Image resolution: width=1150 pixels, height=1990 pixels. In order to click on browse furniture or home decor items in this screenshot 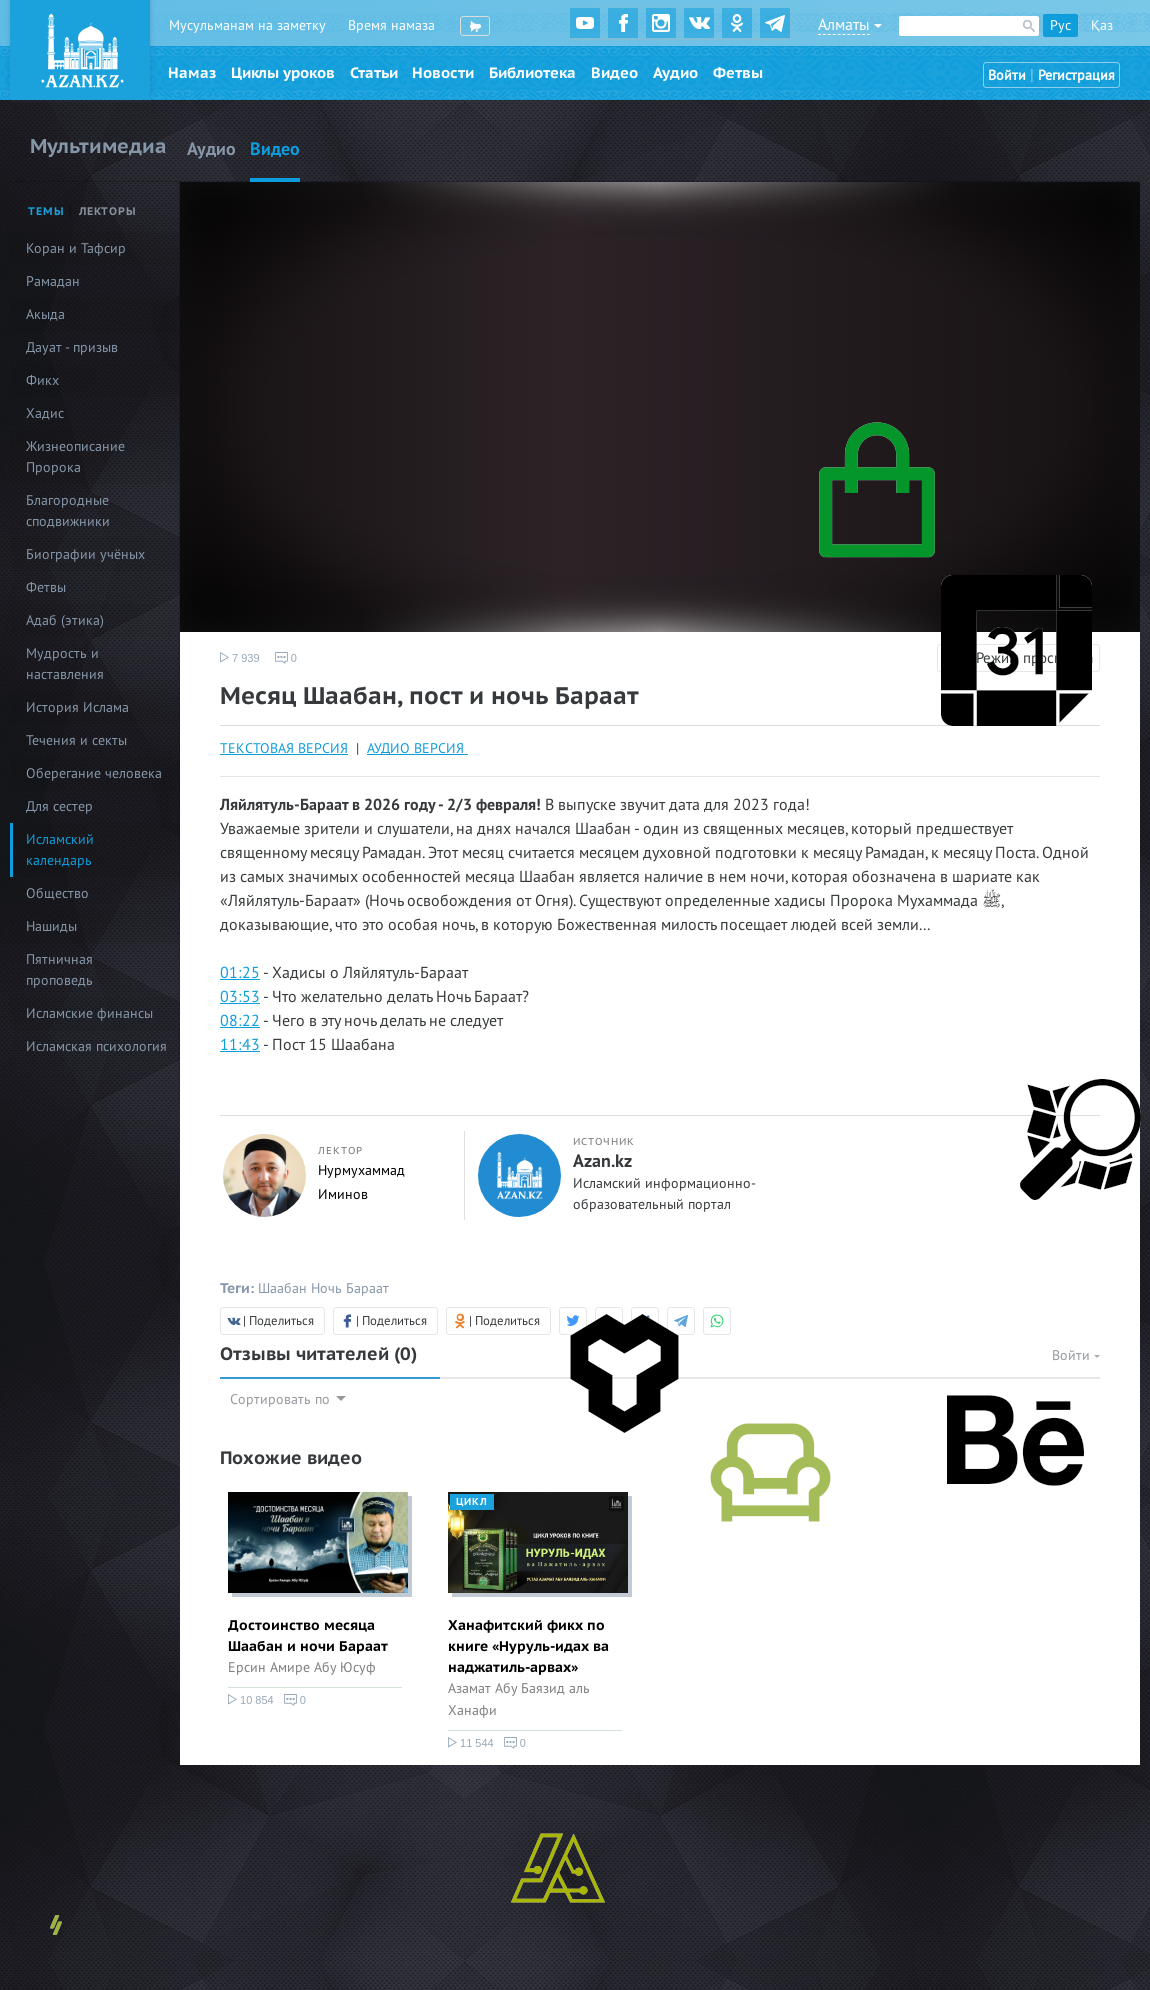, I will do `click(770, 1472)`.